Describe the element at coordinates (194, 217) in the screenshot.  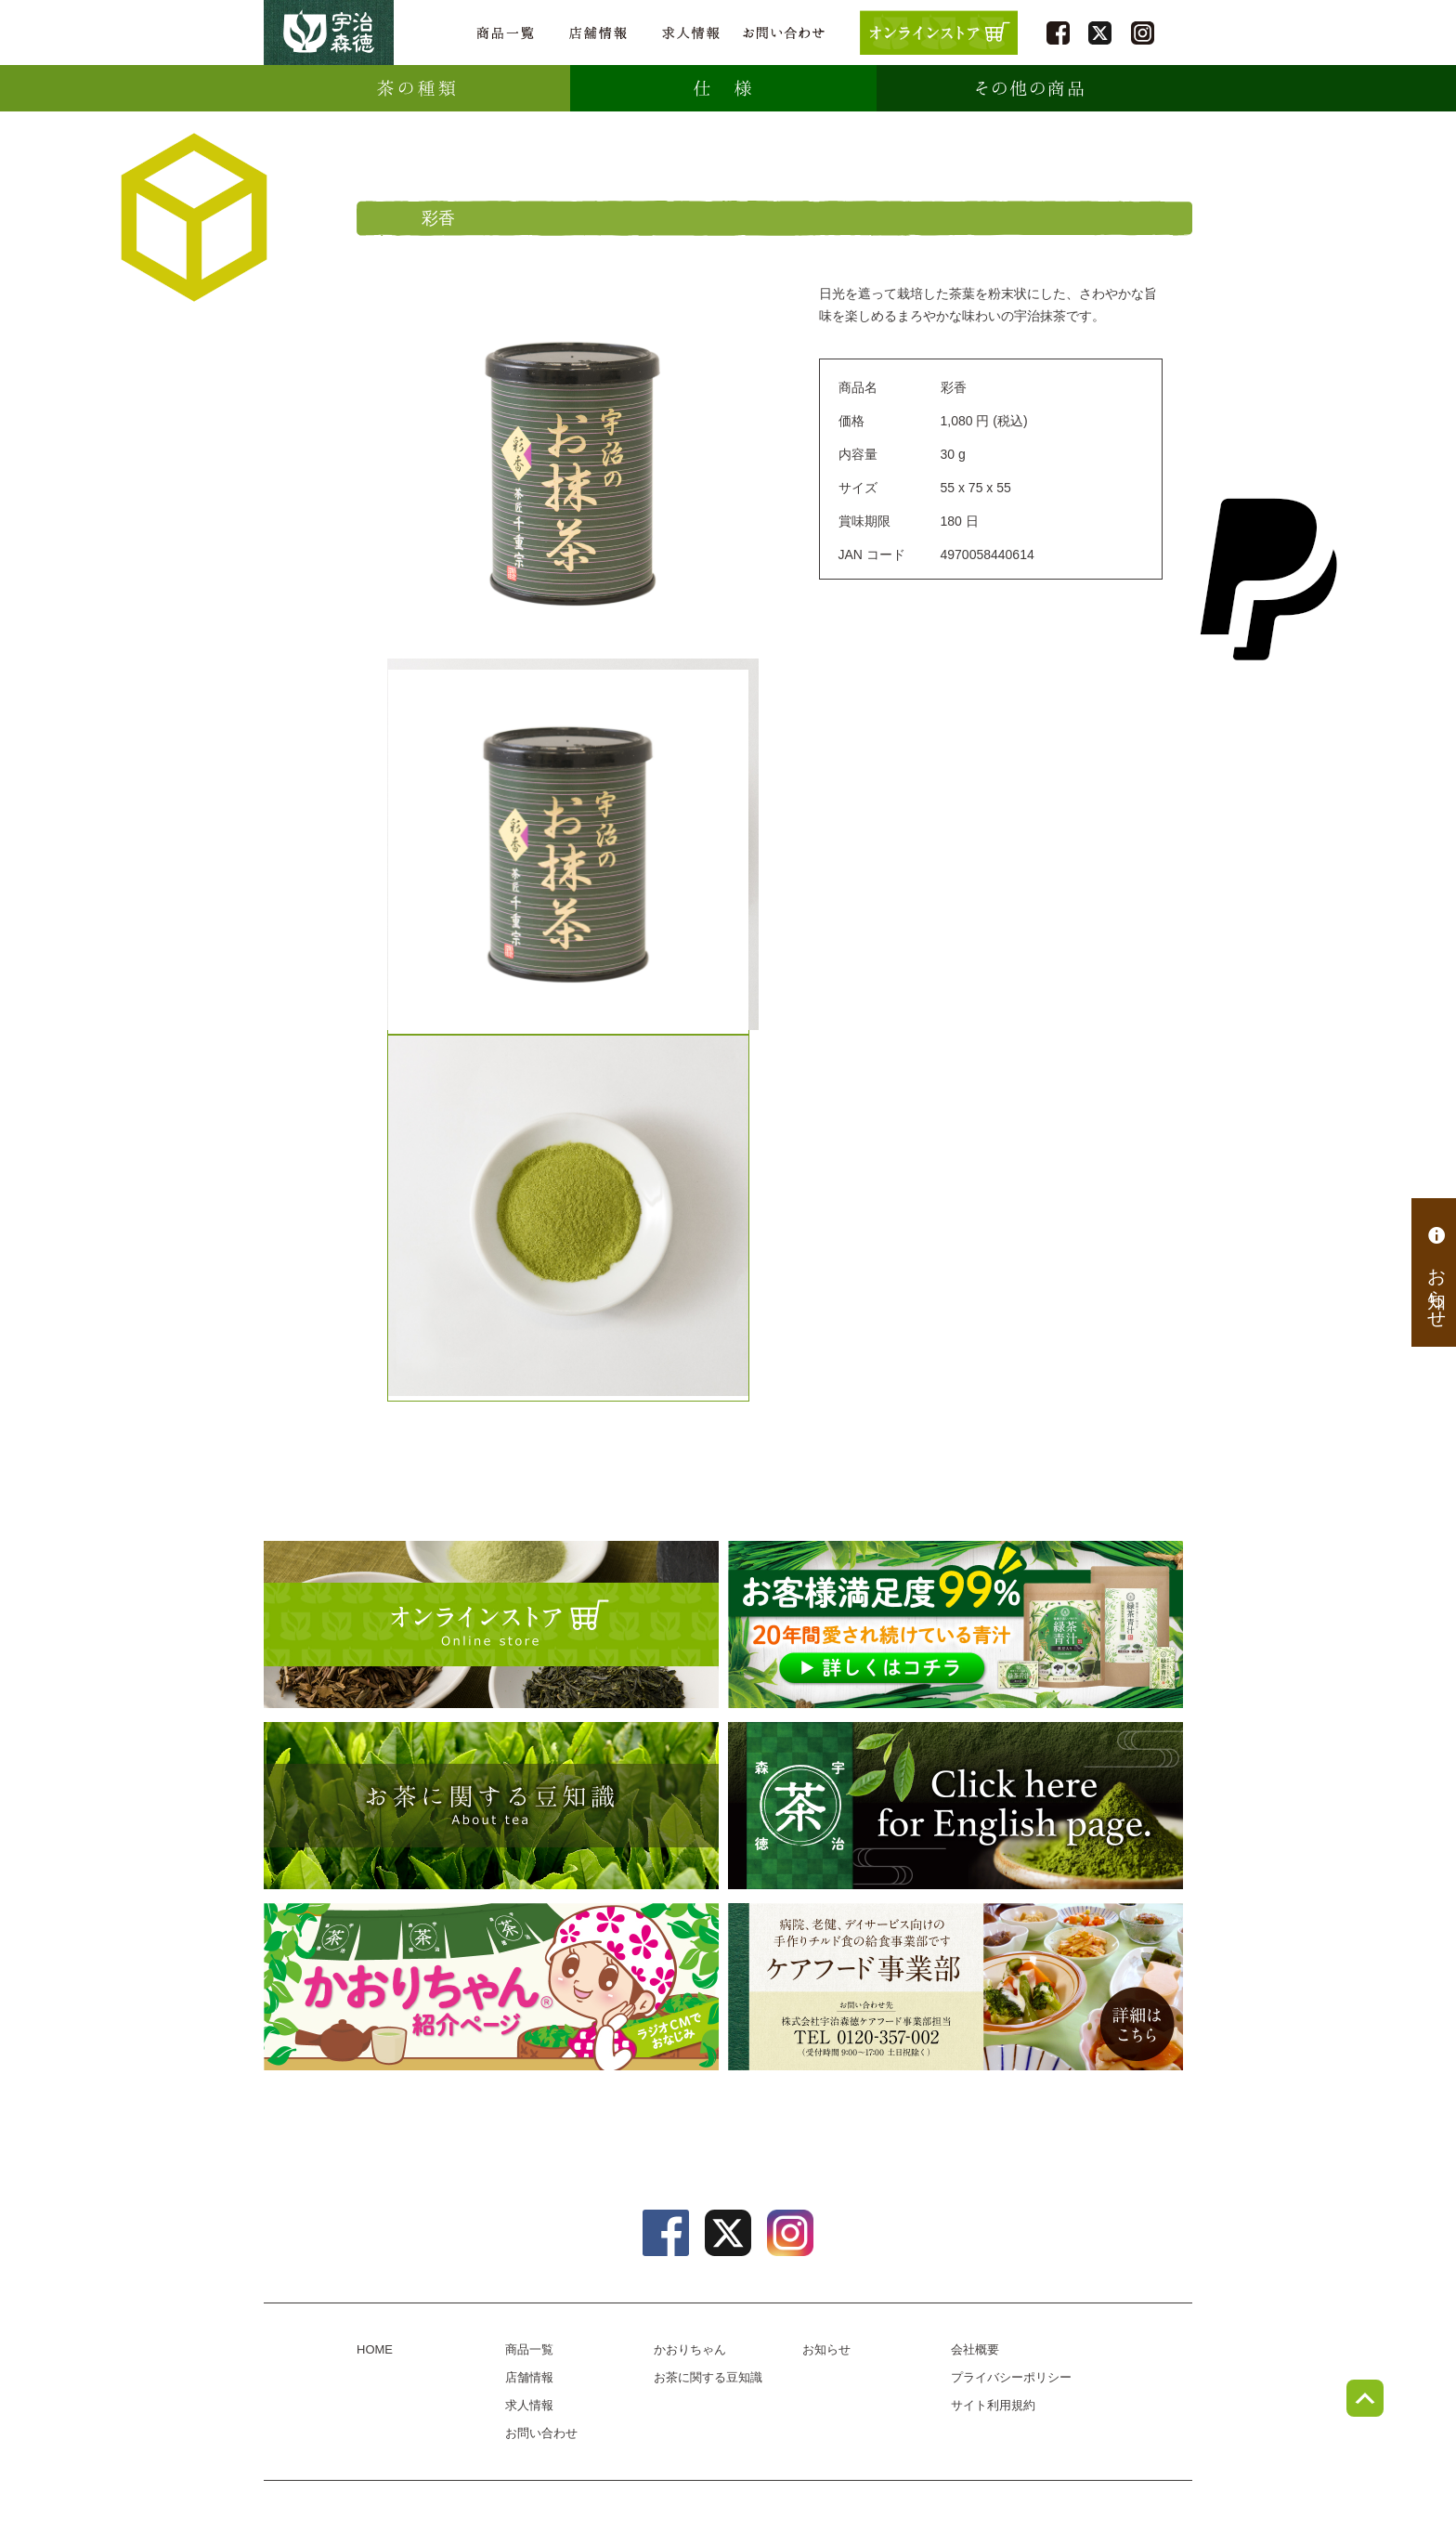
I see `view 3d objects or models` at that location.